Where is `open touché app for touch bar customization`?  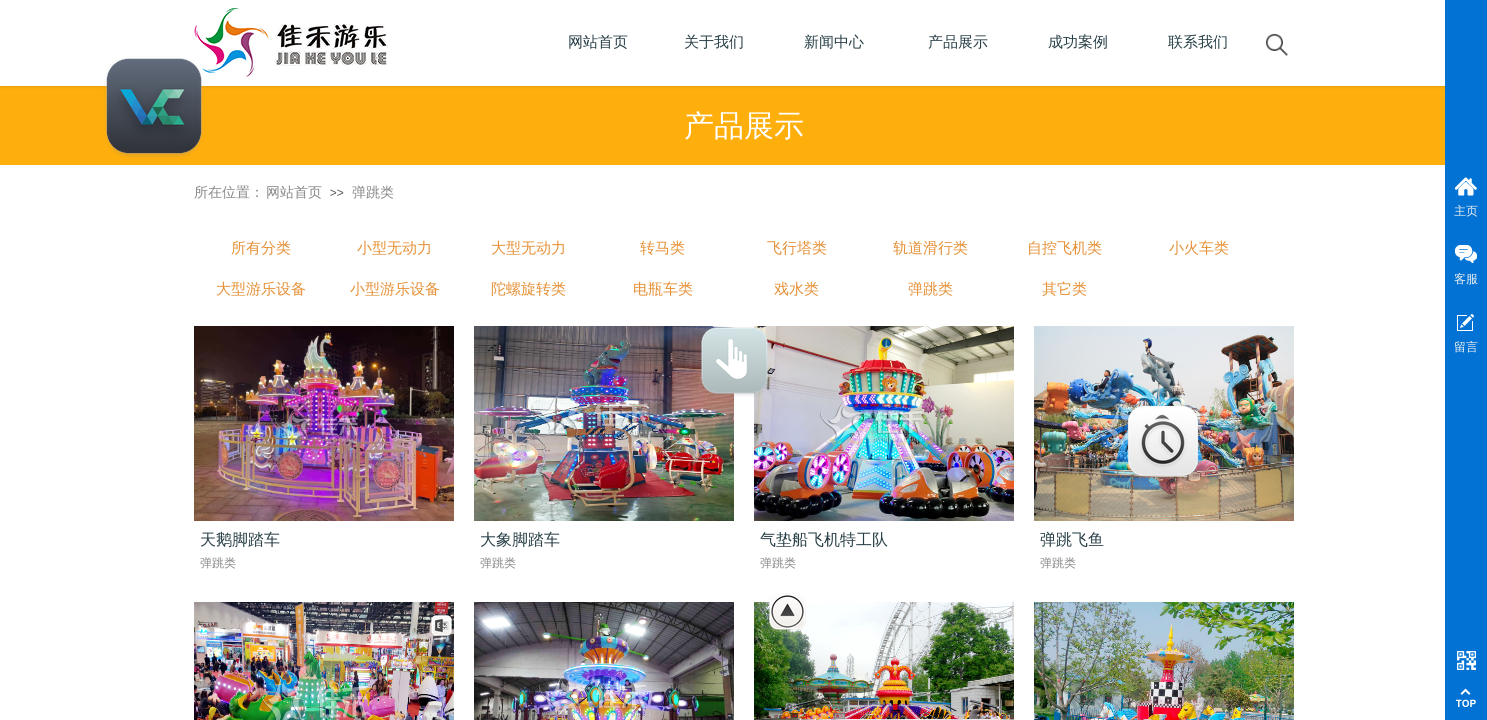
open touché app for touch bar customization is located at coordinates (734, 360).